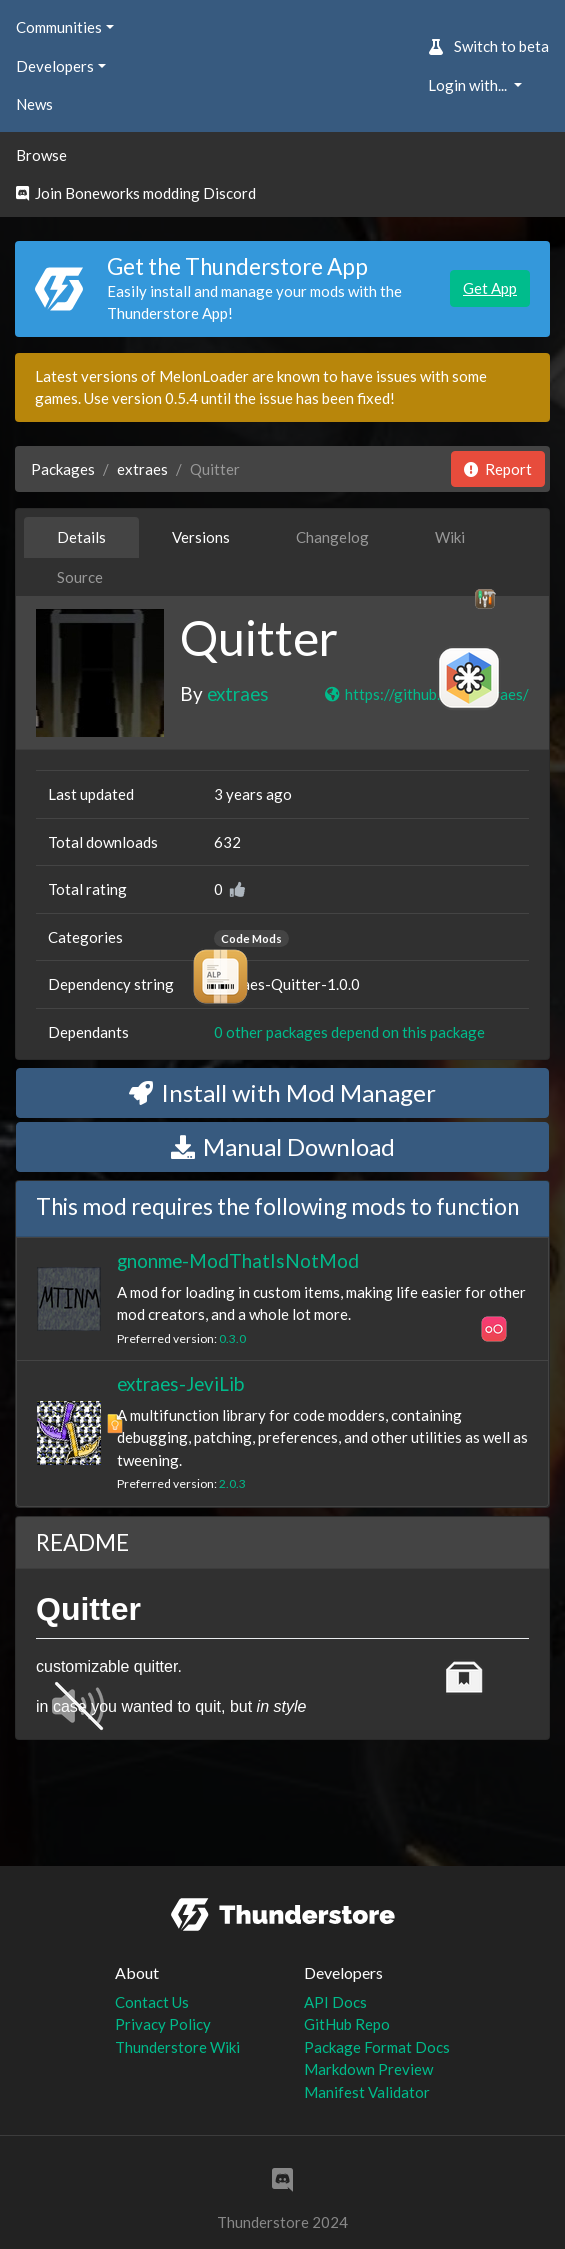 This screenshot has width=565, height=2249. Describe the element at coordinates (220, 977) in the screenshot. I see `an alpm package file used by arch linux package manager` at that location.